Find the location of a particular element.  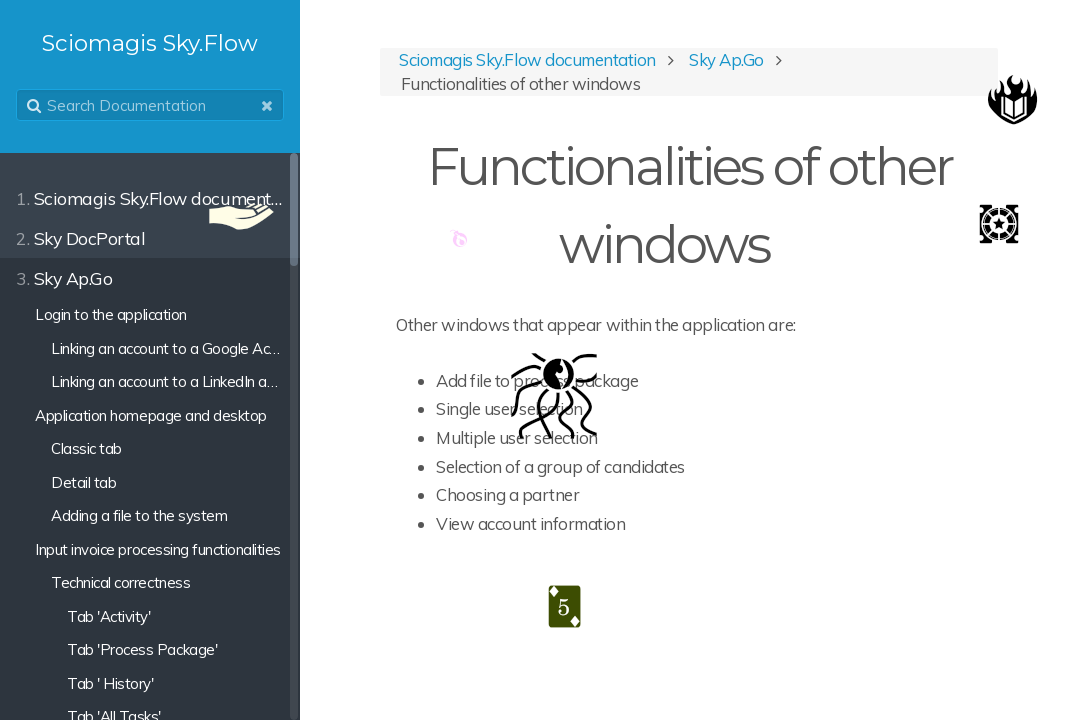

imperial faction or empire team selector is located at coordinates (999, 224).